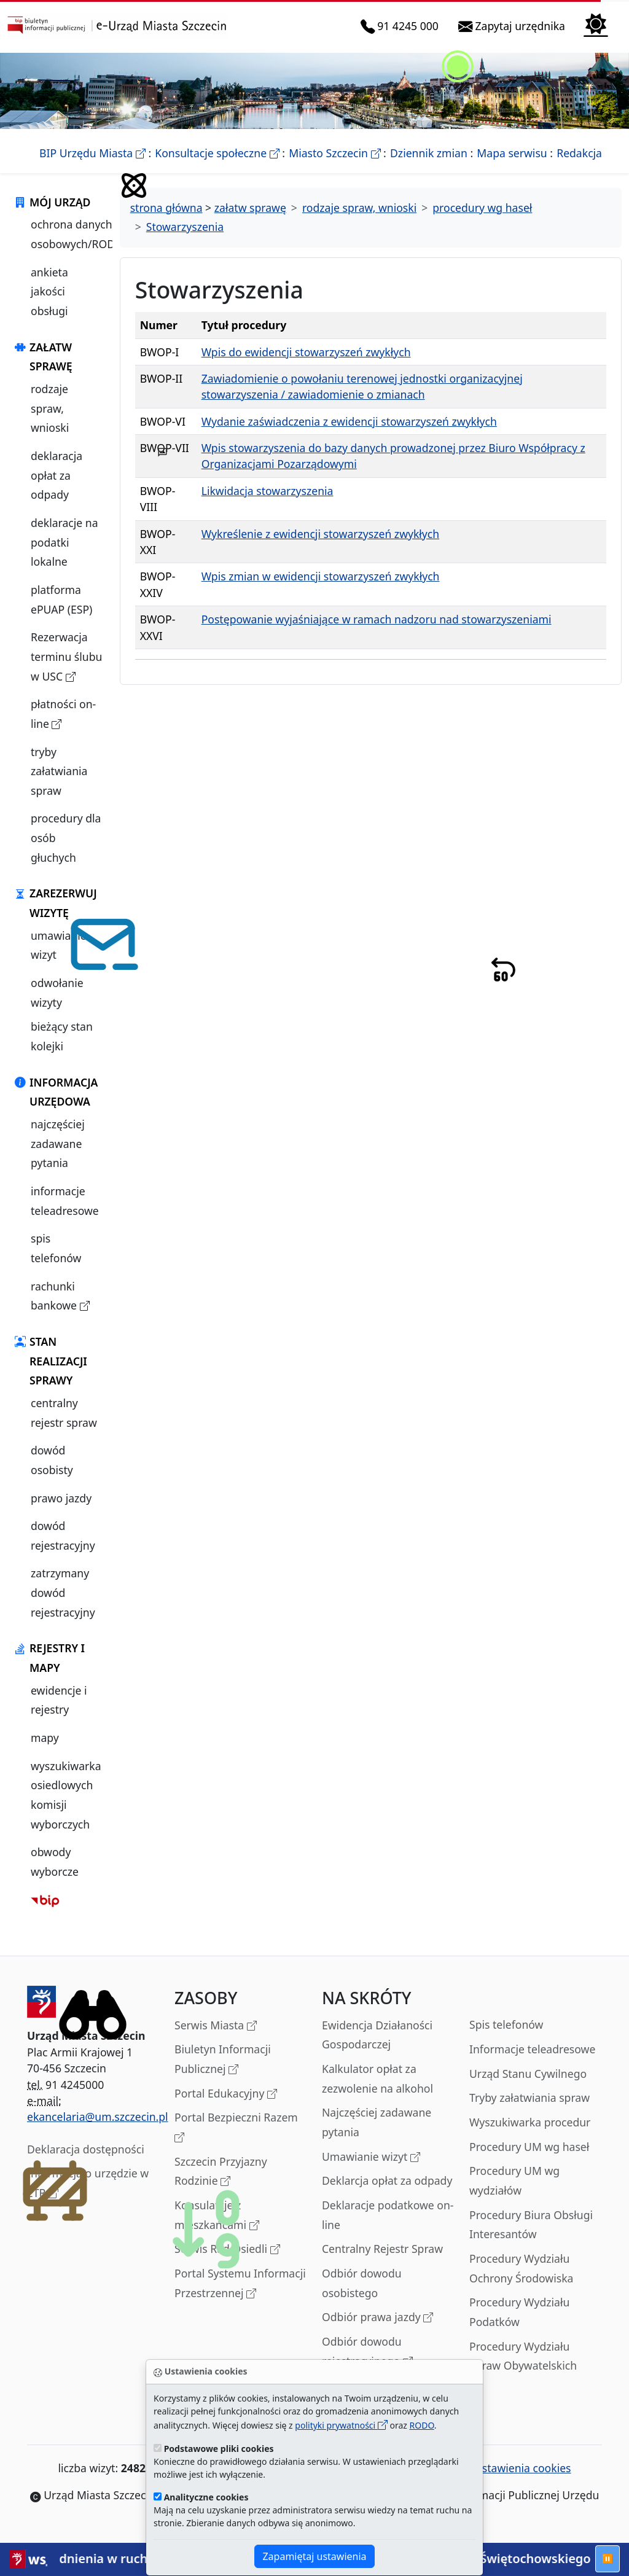  What do you see at coordinates (162, 452) in the screenshot?
I see `send or receive a picture message` at bounding box center [162, 452].